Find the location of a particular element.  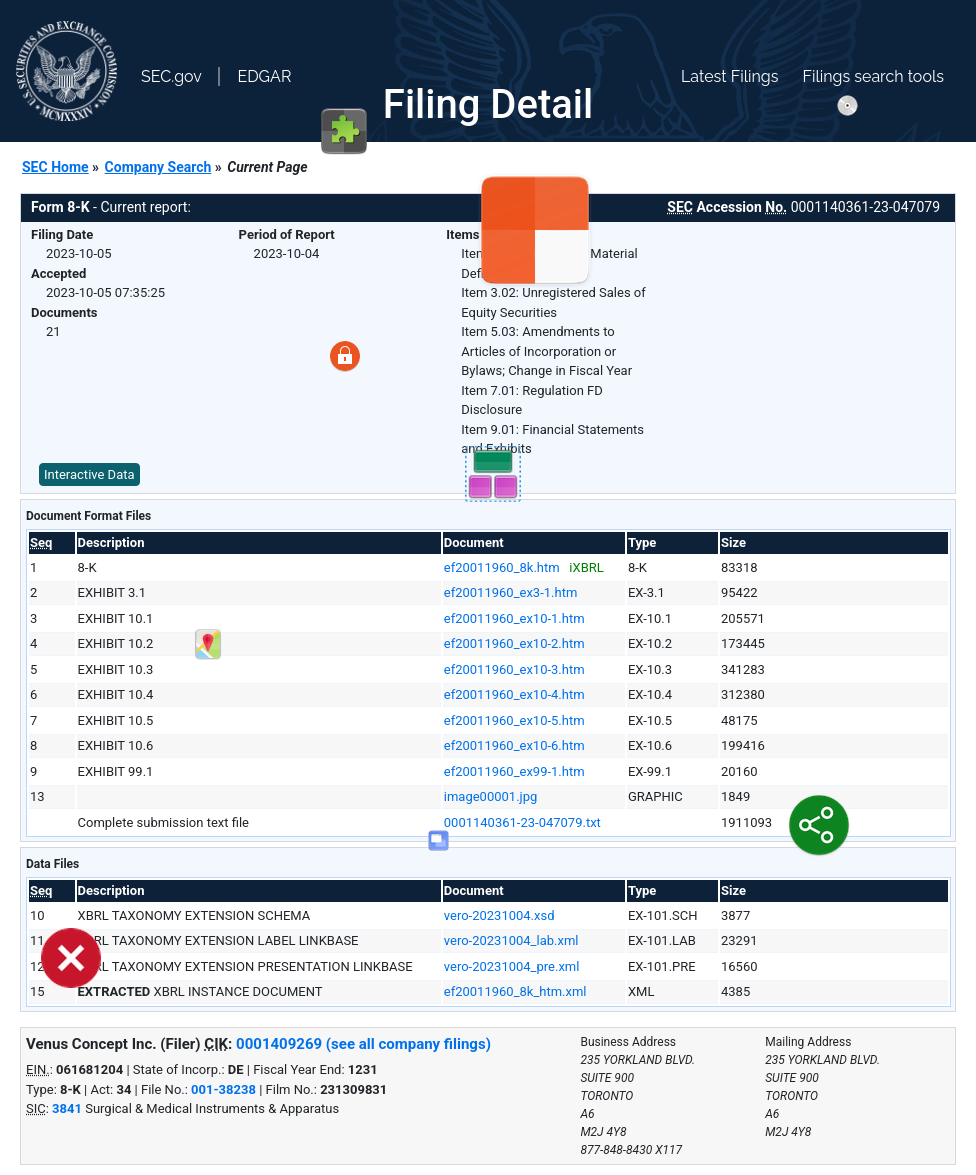

brightness settings are locked is located at coordinates (345, 356).